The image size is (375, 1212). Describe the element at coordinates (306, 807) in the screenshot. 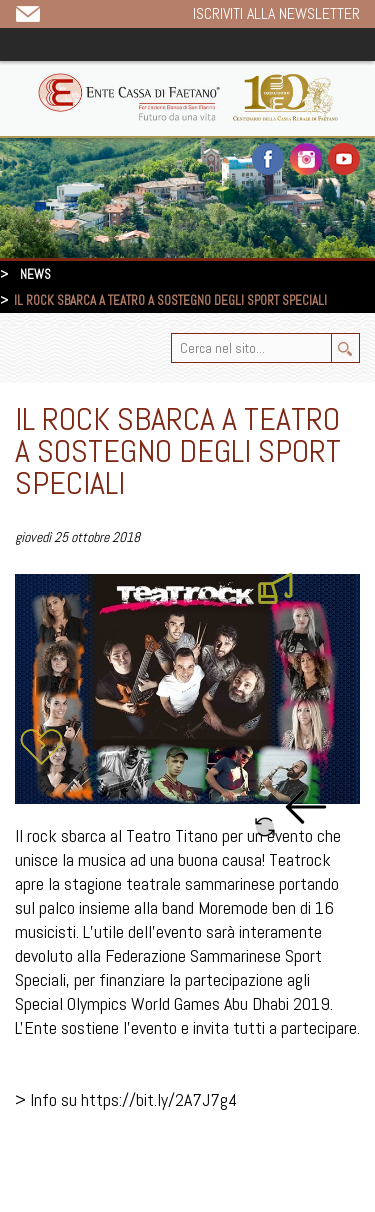

I see `go back to the previous screen` at that location.